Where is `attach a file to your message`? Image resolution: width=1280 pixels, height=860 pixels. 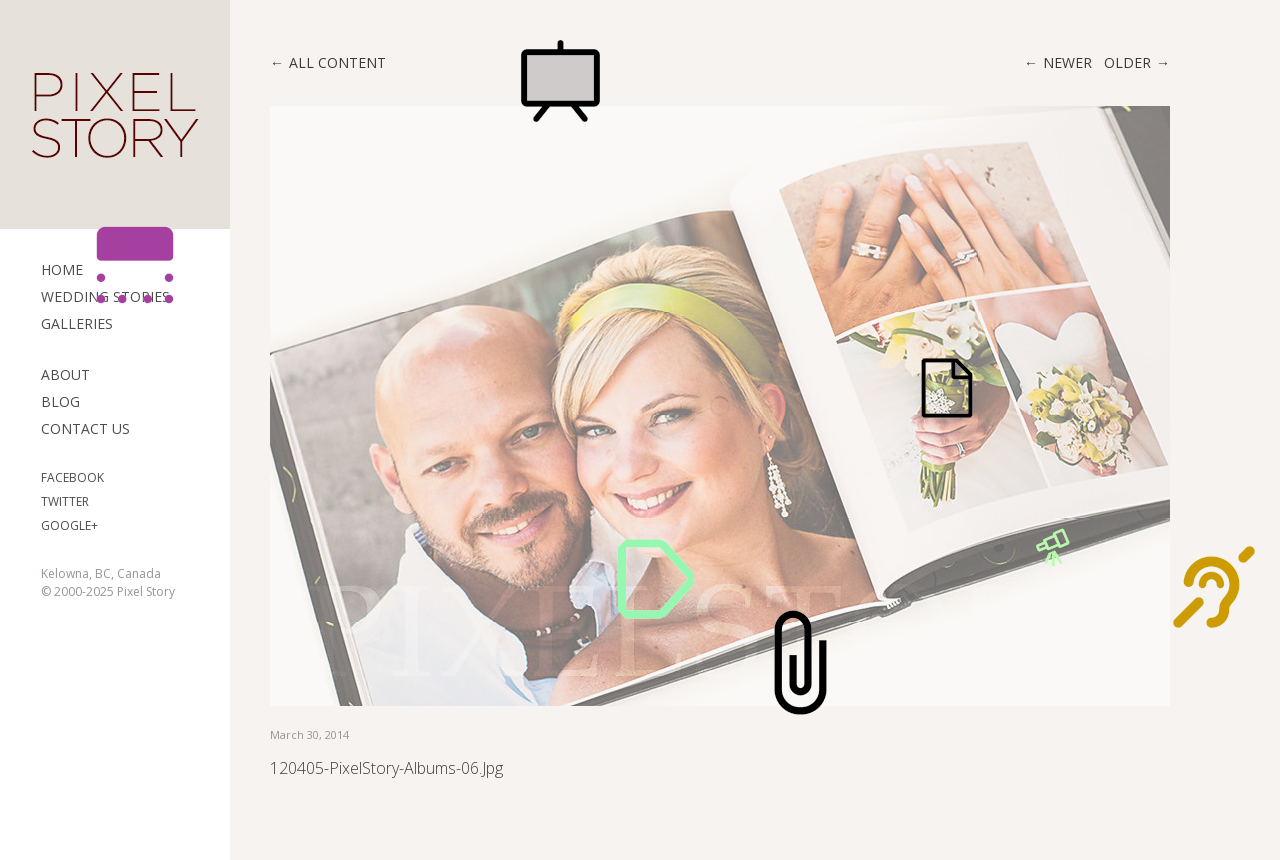
attach a file to your message is located at coordinates (800, 662).